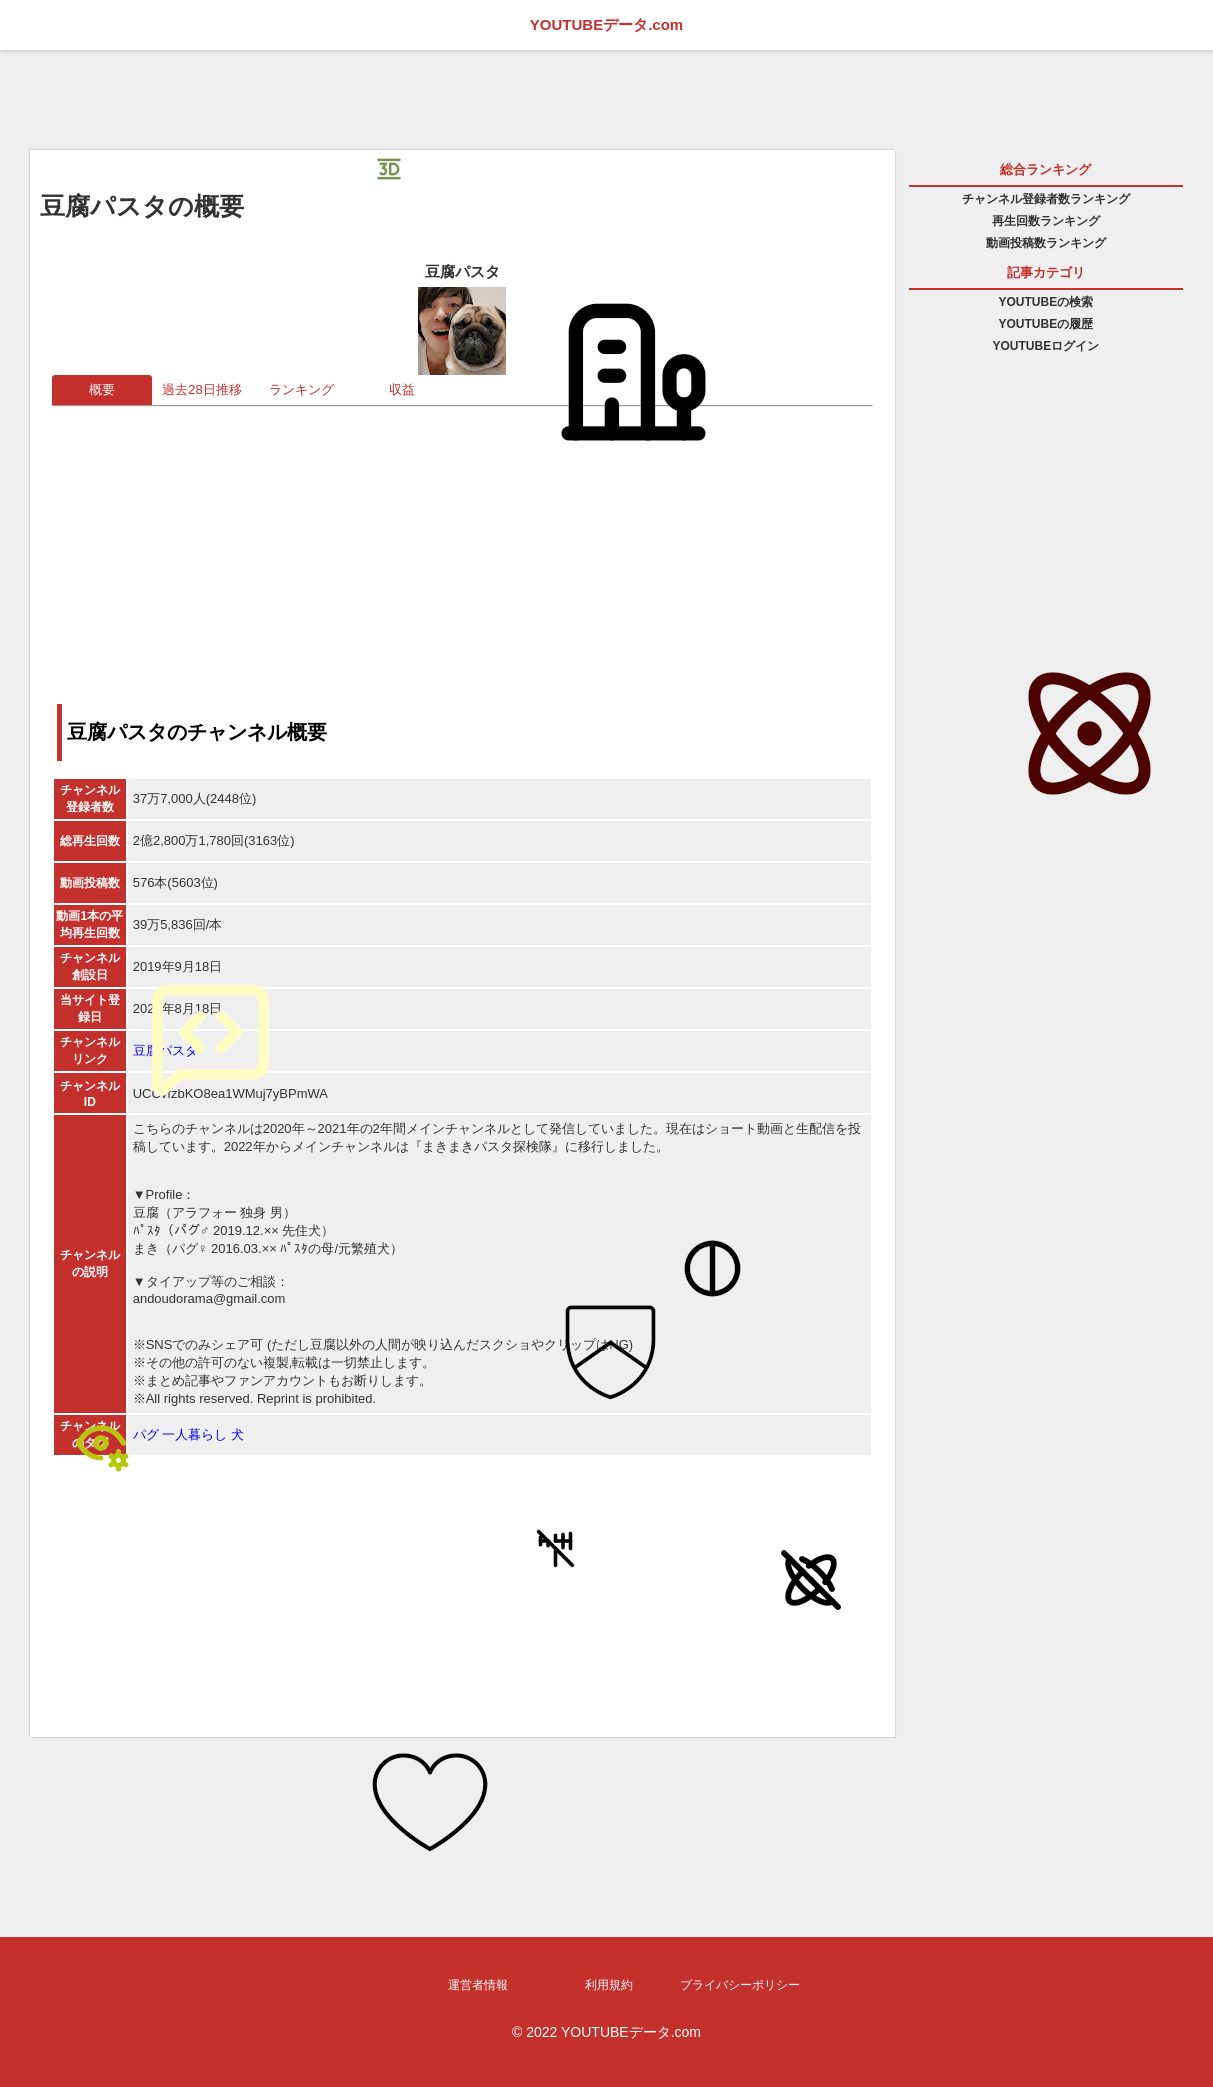 This screenshot has width=1213, height=2087. I want to click on view property listings, so click(633, 368).